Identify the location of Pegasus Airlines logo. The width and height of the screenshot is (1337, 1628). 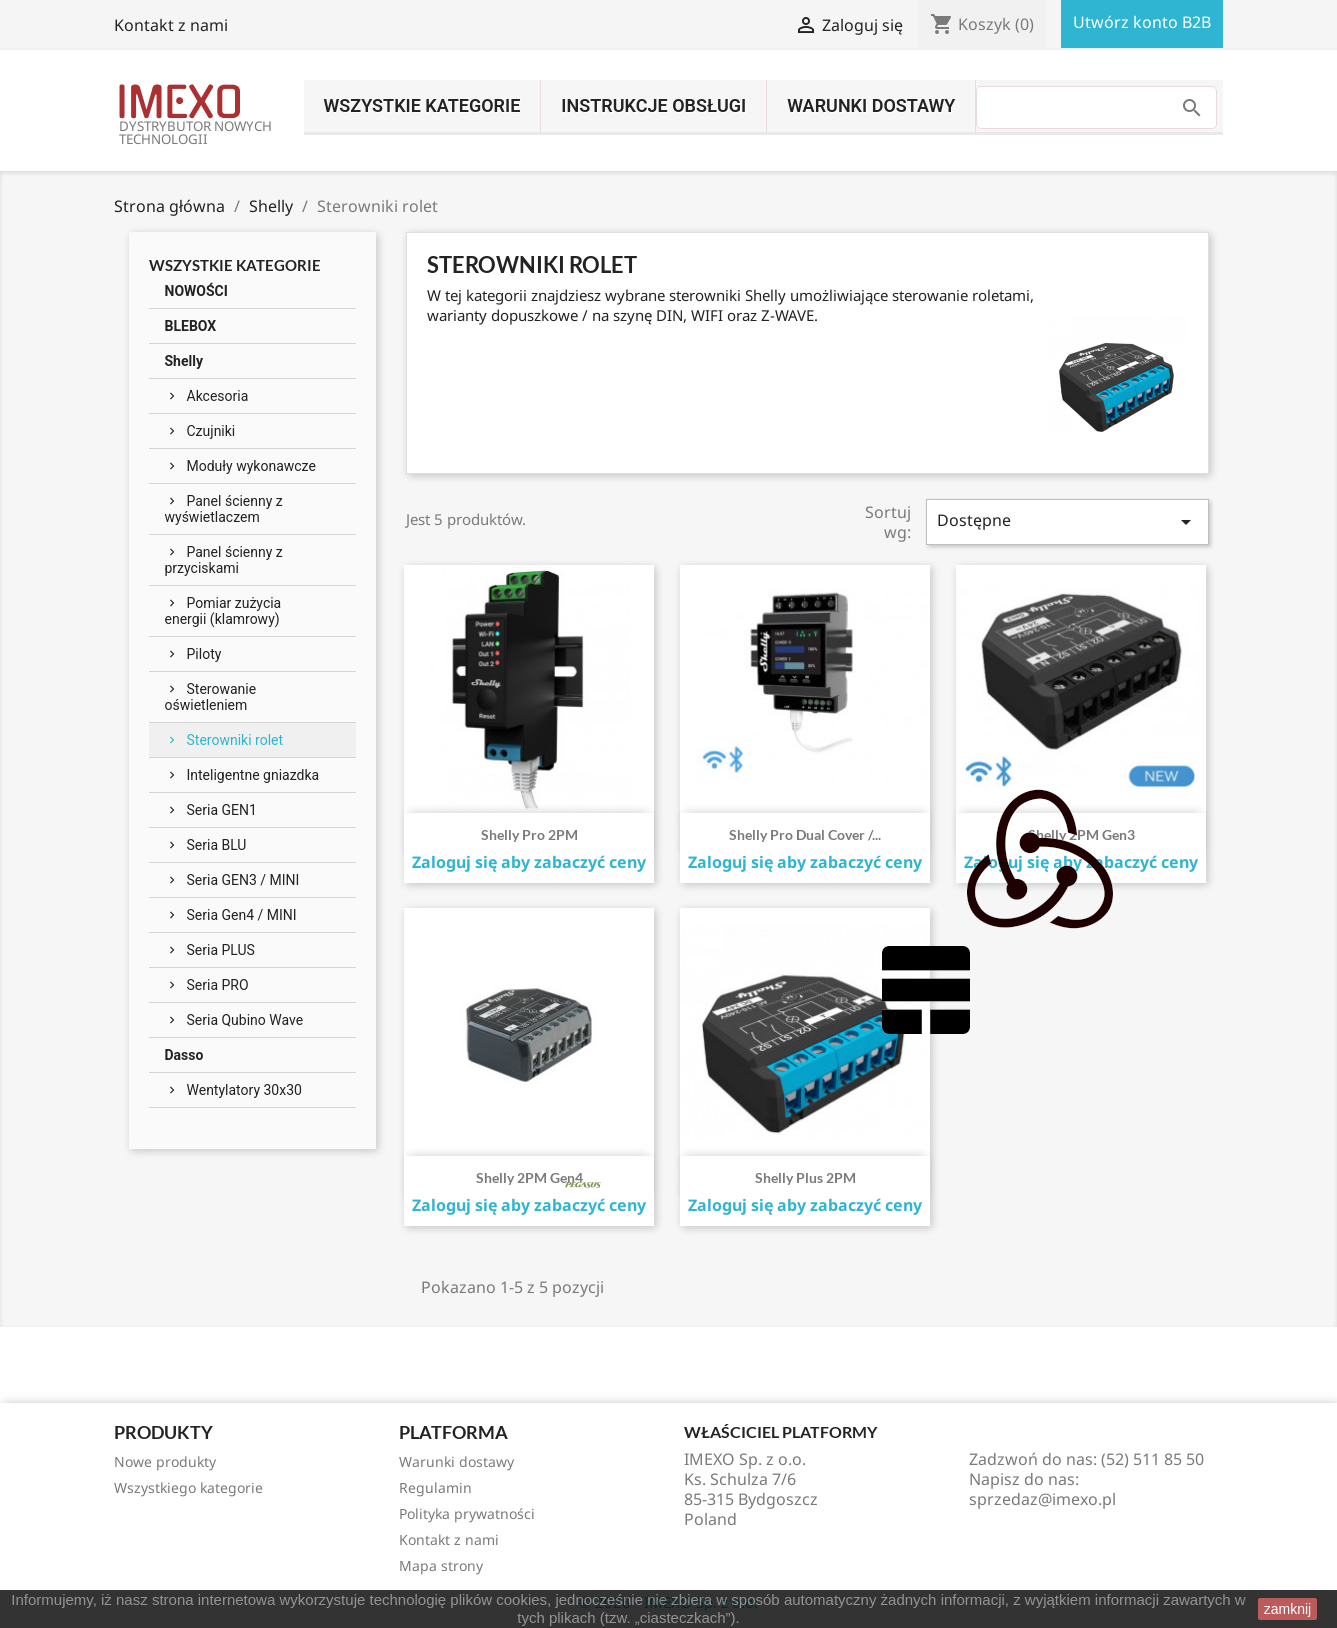
(583, 1185).